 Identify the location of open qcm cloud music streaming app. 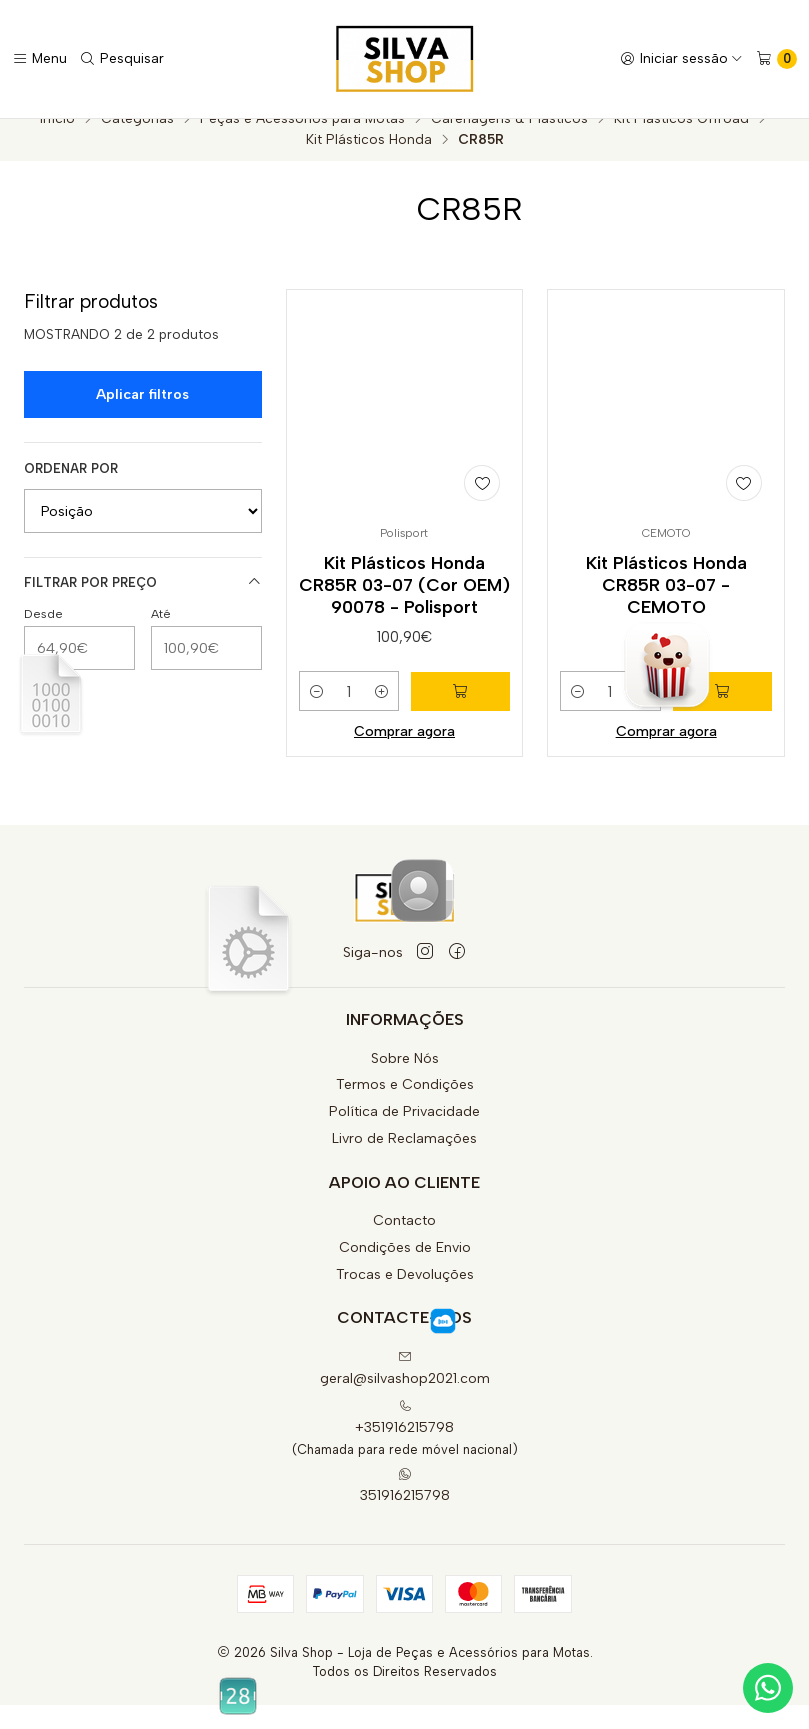
(443, 1321).